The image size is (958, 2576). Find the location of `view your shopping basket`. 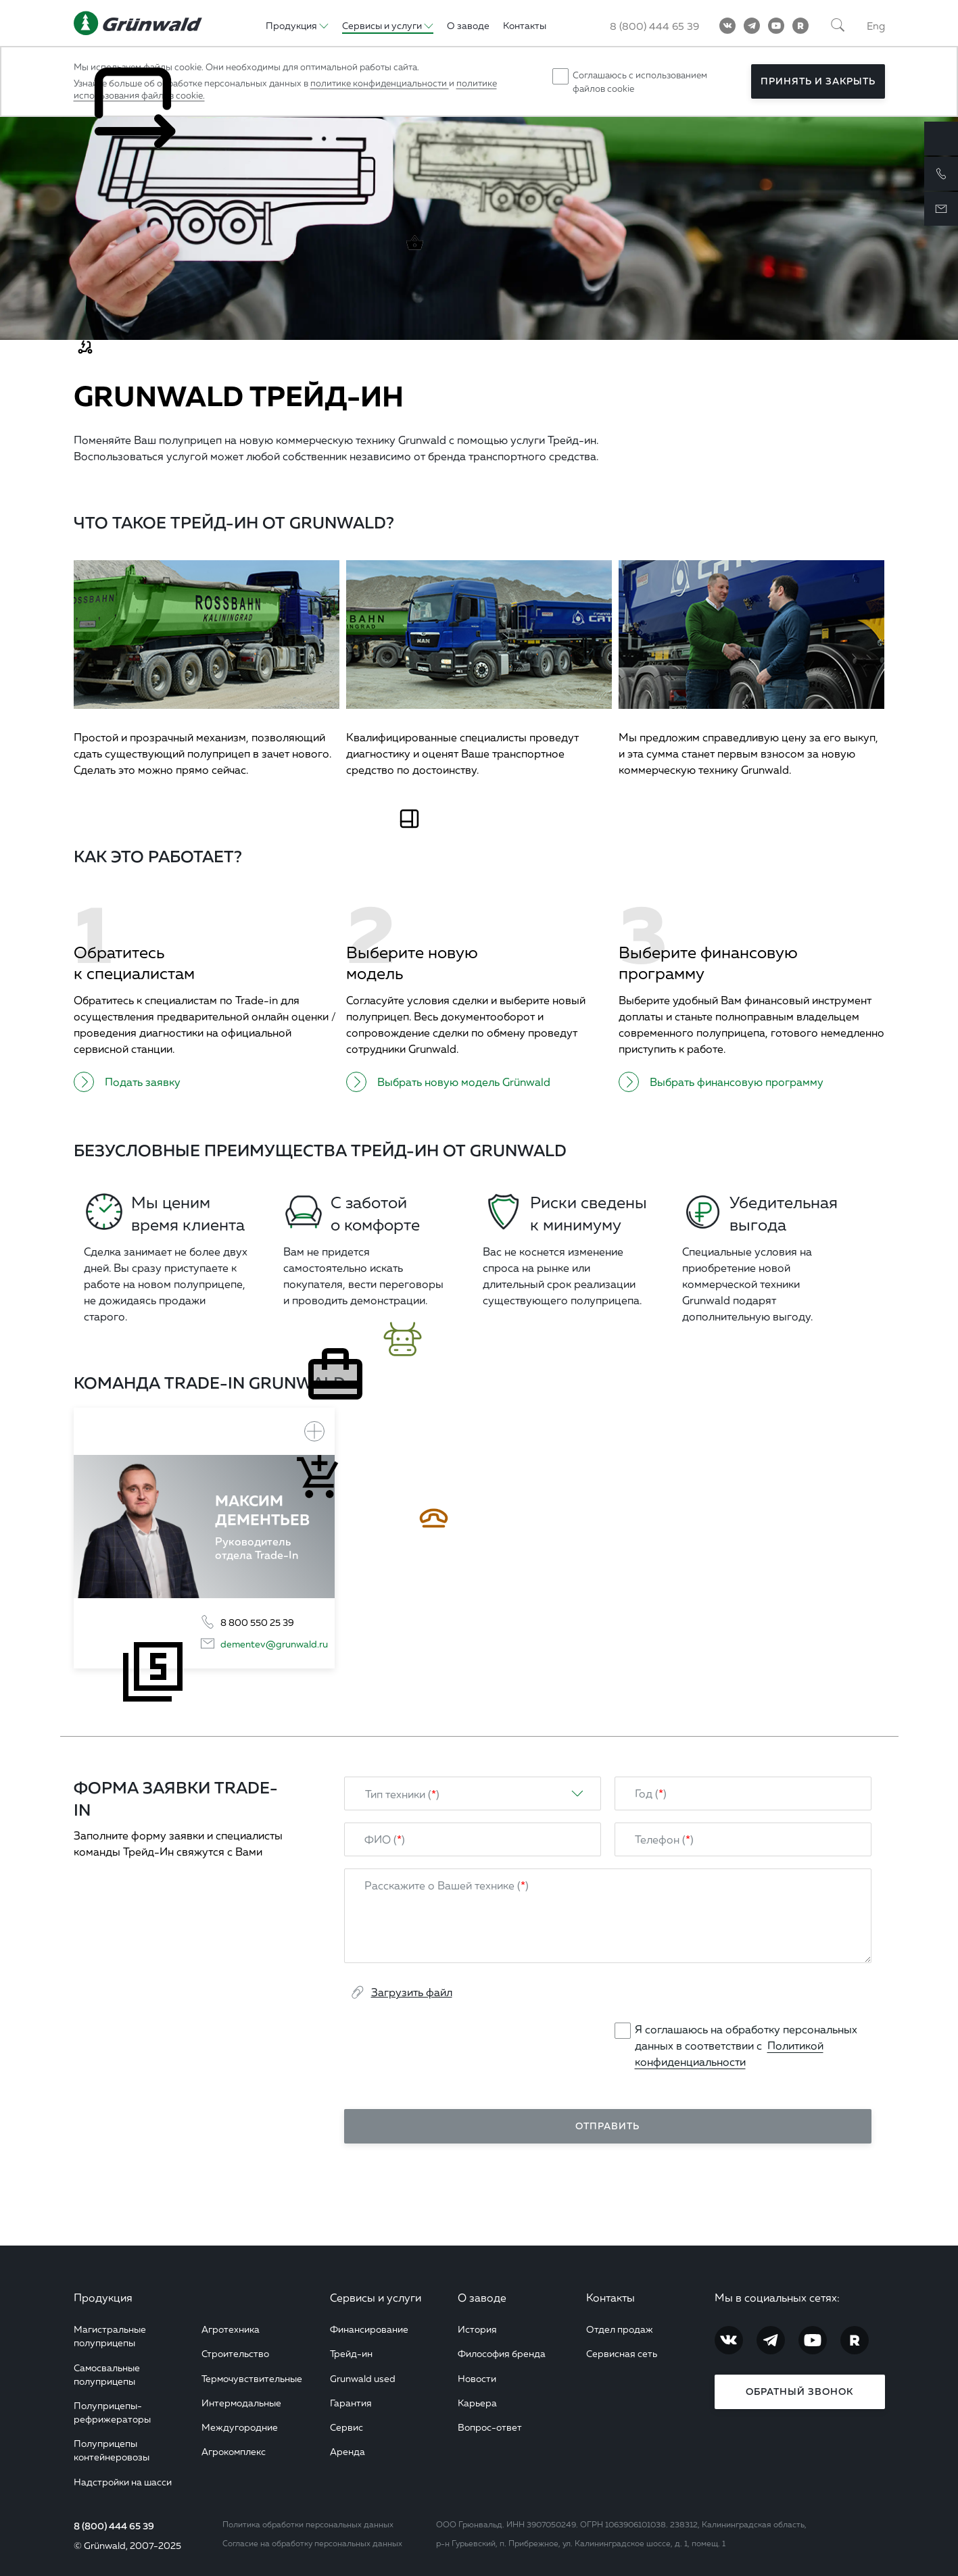

view your shopping basket is located at coordinates (414, 243).